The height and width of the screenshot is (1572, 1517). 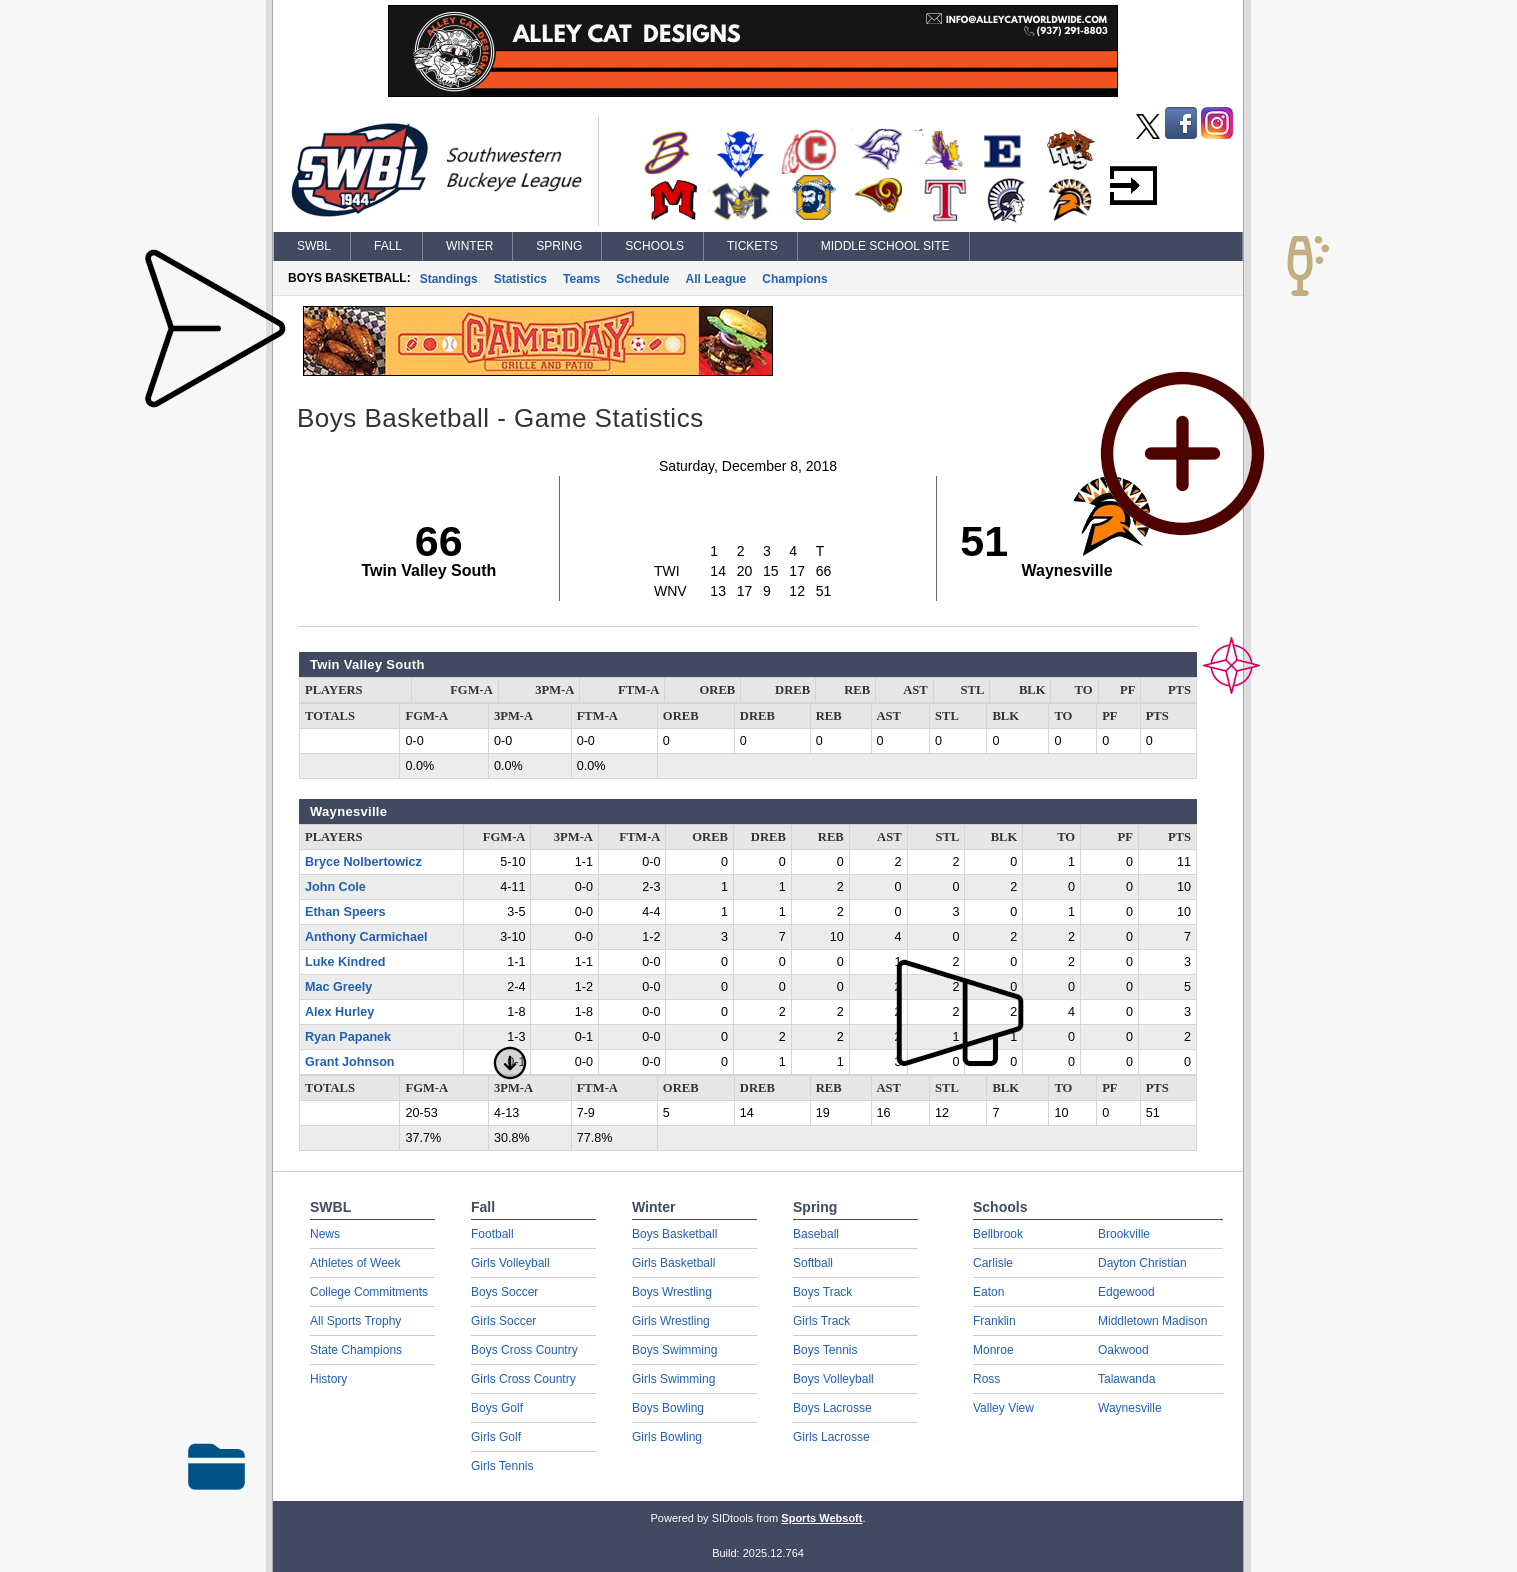 What do you see at coordinates (1302, 266) in the screenshot?
I see `celebrate an achievement or milestone` at bounding box center [1302, 266].